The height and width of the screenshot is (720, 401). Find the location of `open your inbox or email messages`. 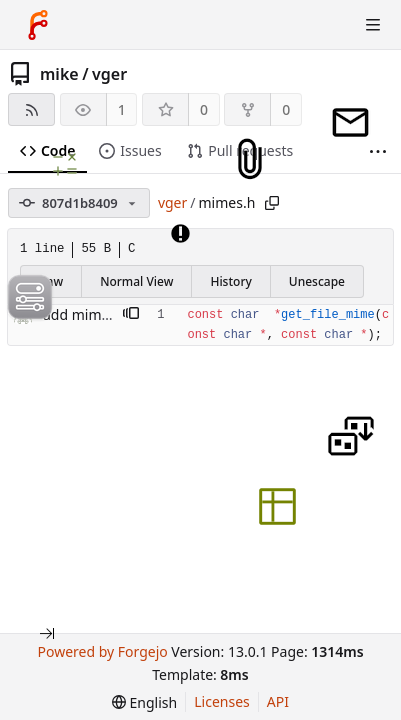

open your inbox or email messages is located at coordinates (350, 122).